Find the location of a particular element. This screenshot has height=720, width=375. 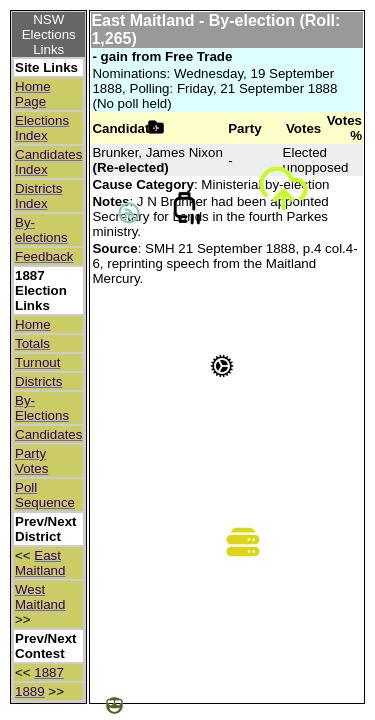

view server infrastructure is located at coordinates (243, 542).